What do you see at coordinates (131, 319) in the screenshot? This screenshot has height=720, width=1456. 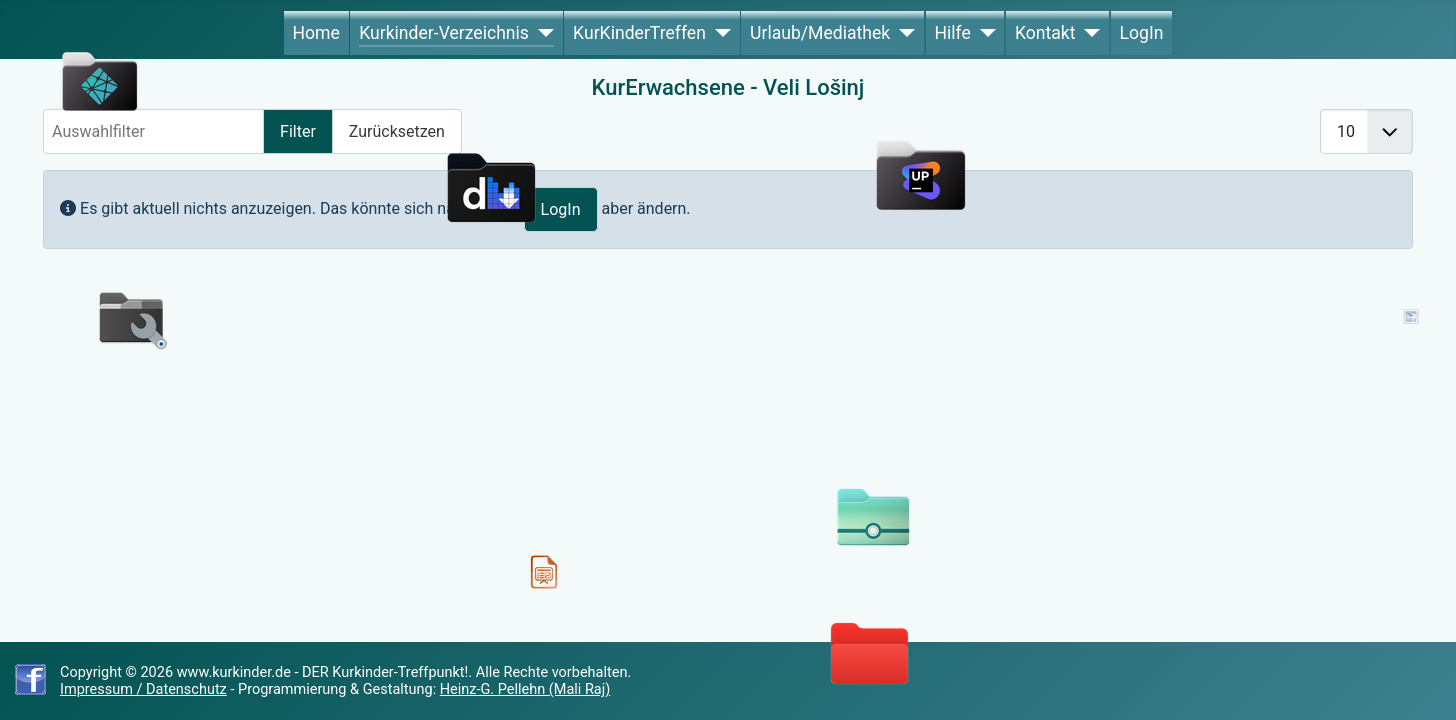 I see `open resource hacker project folder` at bounding box center [131, 319].